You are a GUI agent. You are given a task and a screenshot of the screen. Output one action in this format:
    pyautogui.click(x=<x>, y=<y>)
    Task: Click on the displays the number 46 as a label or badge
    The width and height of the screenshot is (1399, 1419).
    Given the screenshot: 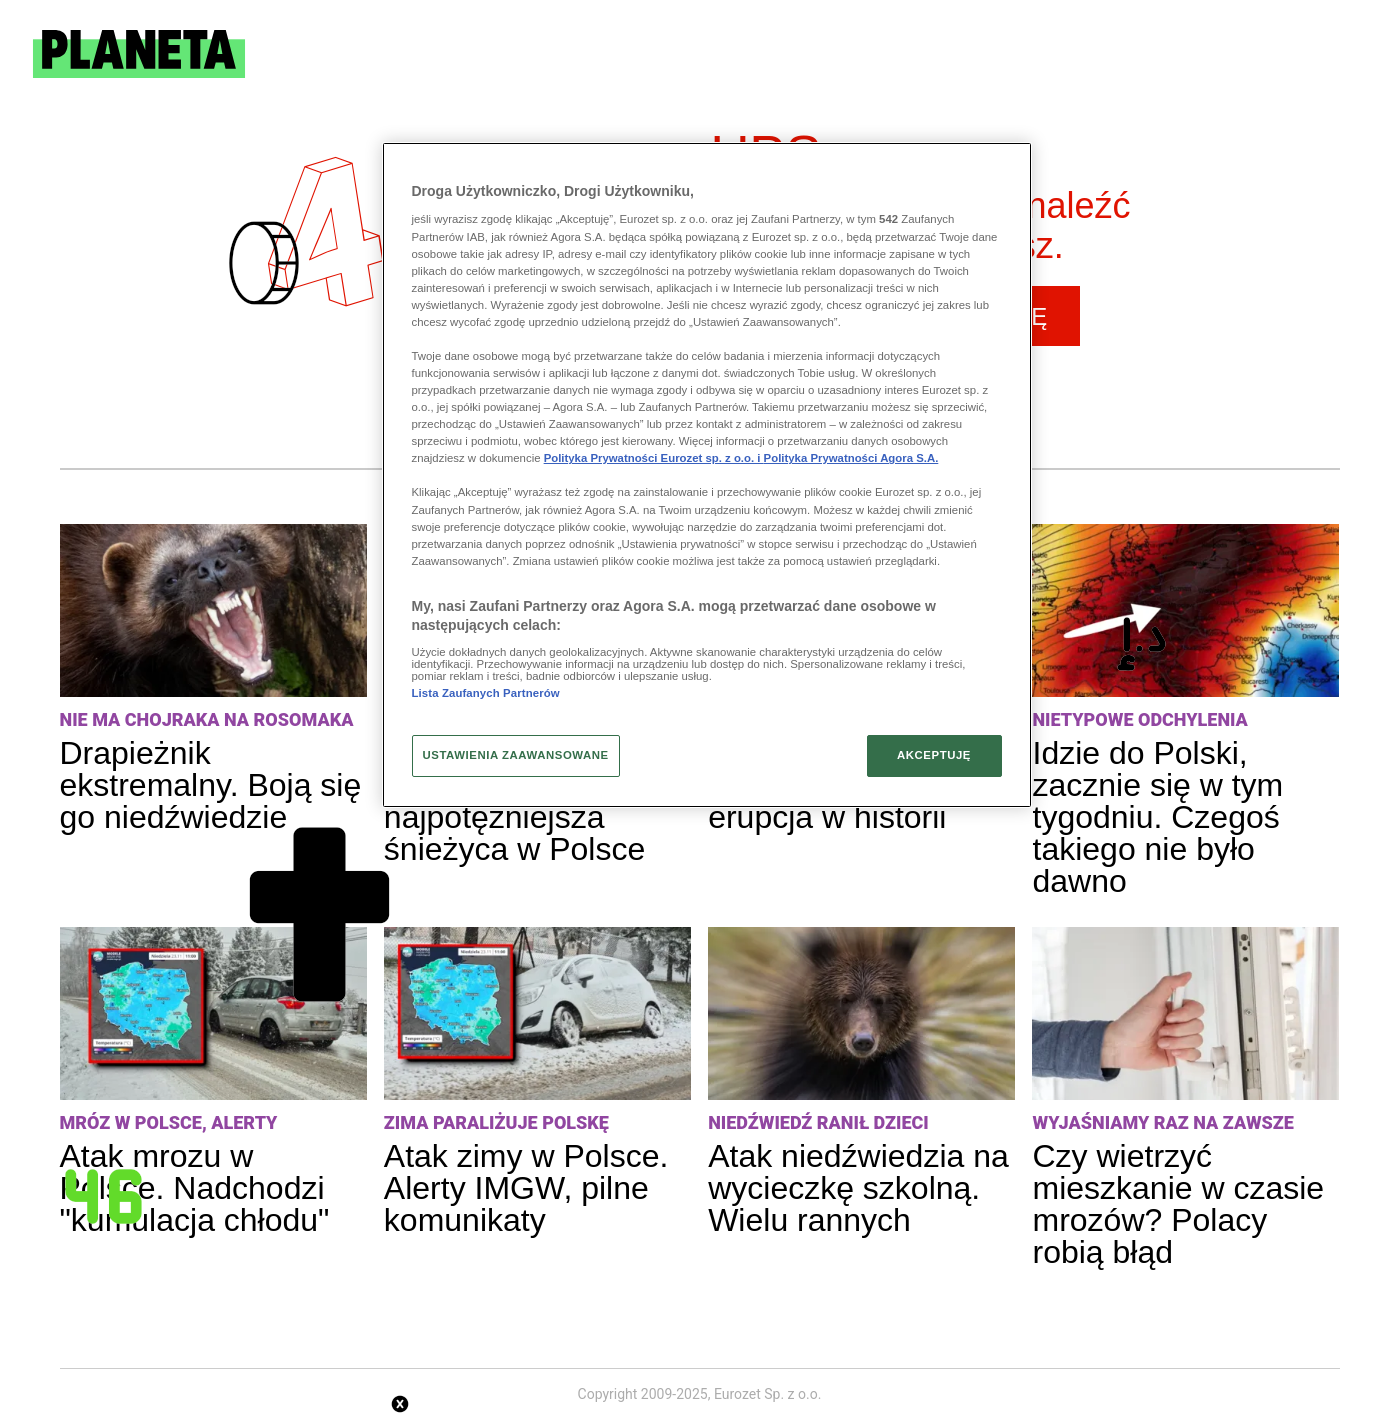 What is the action you would take?
    pyautogui.click(x=103, y=1196)
    